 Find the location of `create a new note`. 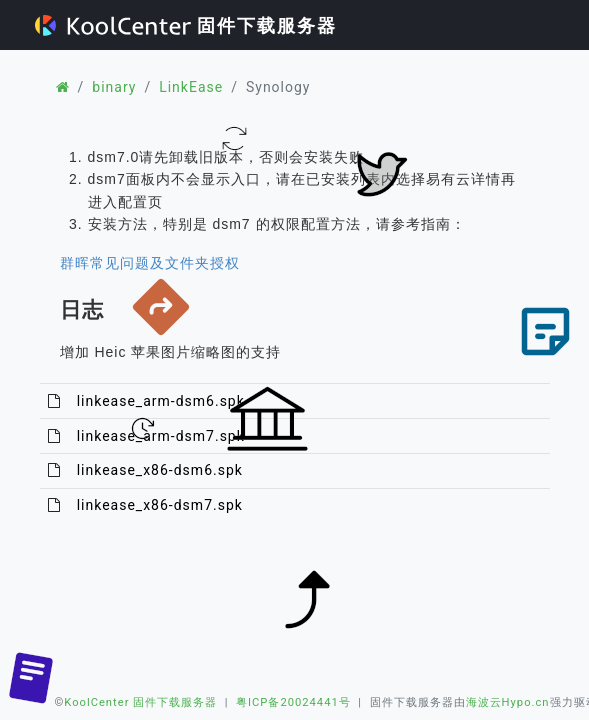

create a new note is located at coordinates (545, 331).